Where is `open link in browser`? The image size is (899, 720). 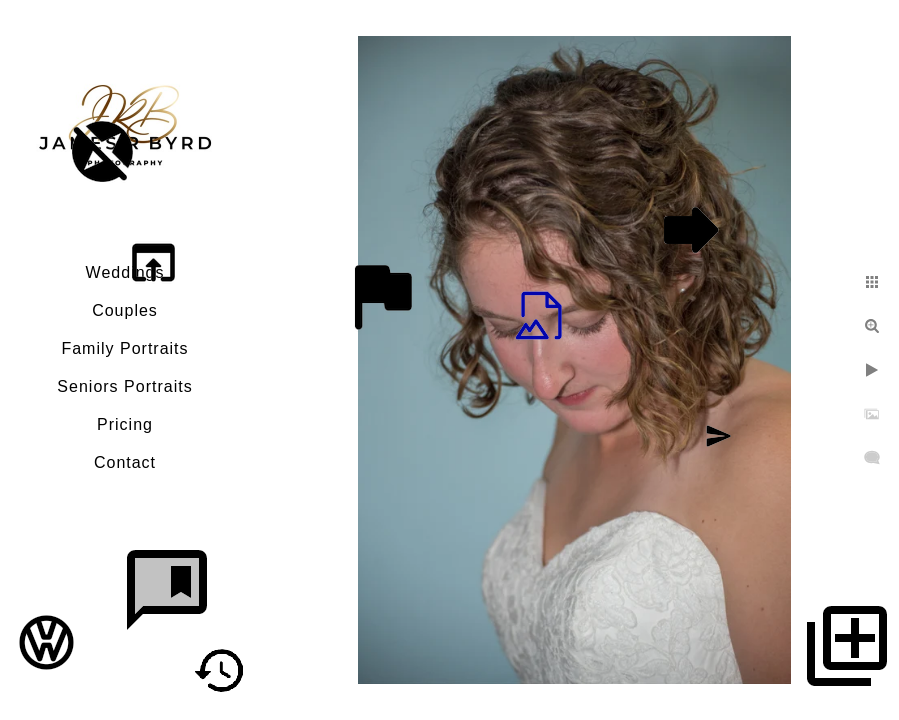
open link in browser is located at coordinates (153, 262).